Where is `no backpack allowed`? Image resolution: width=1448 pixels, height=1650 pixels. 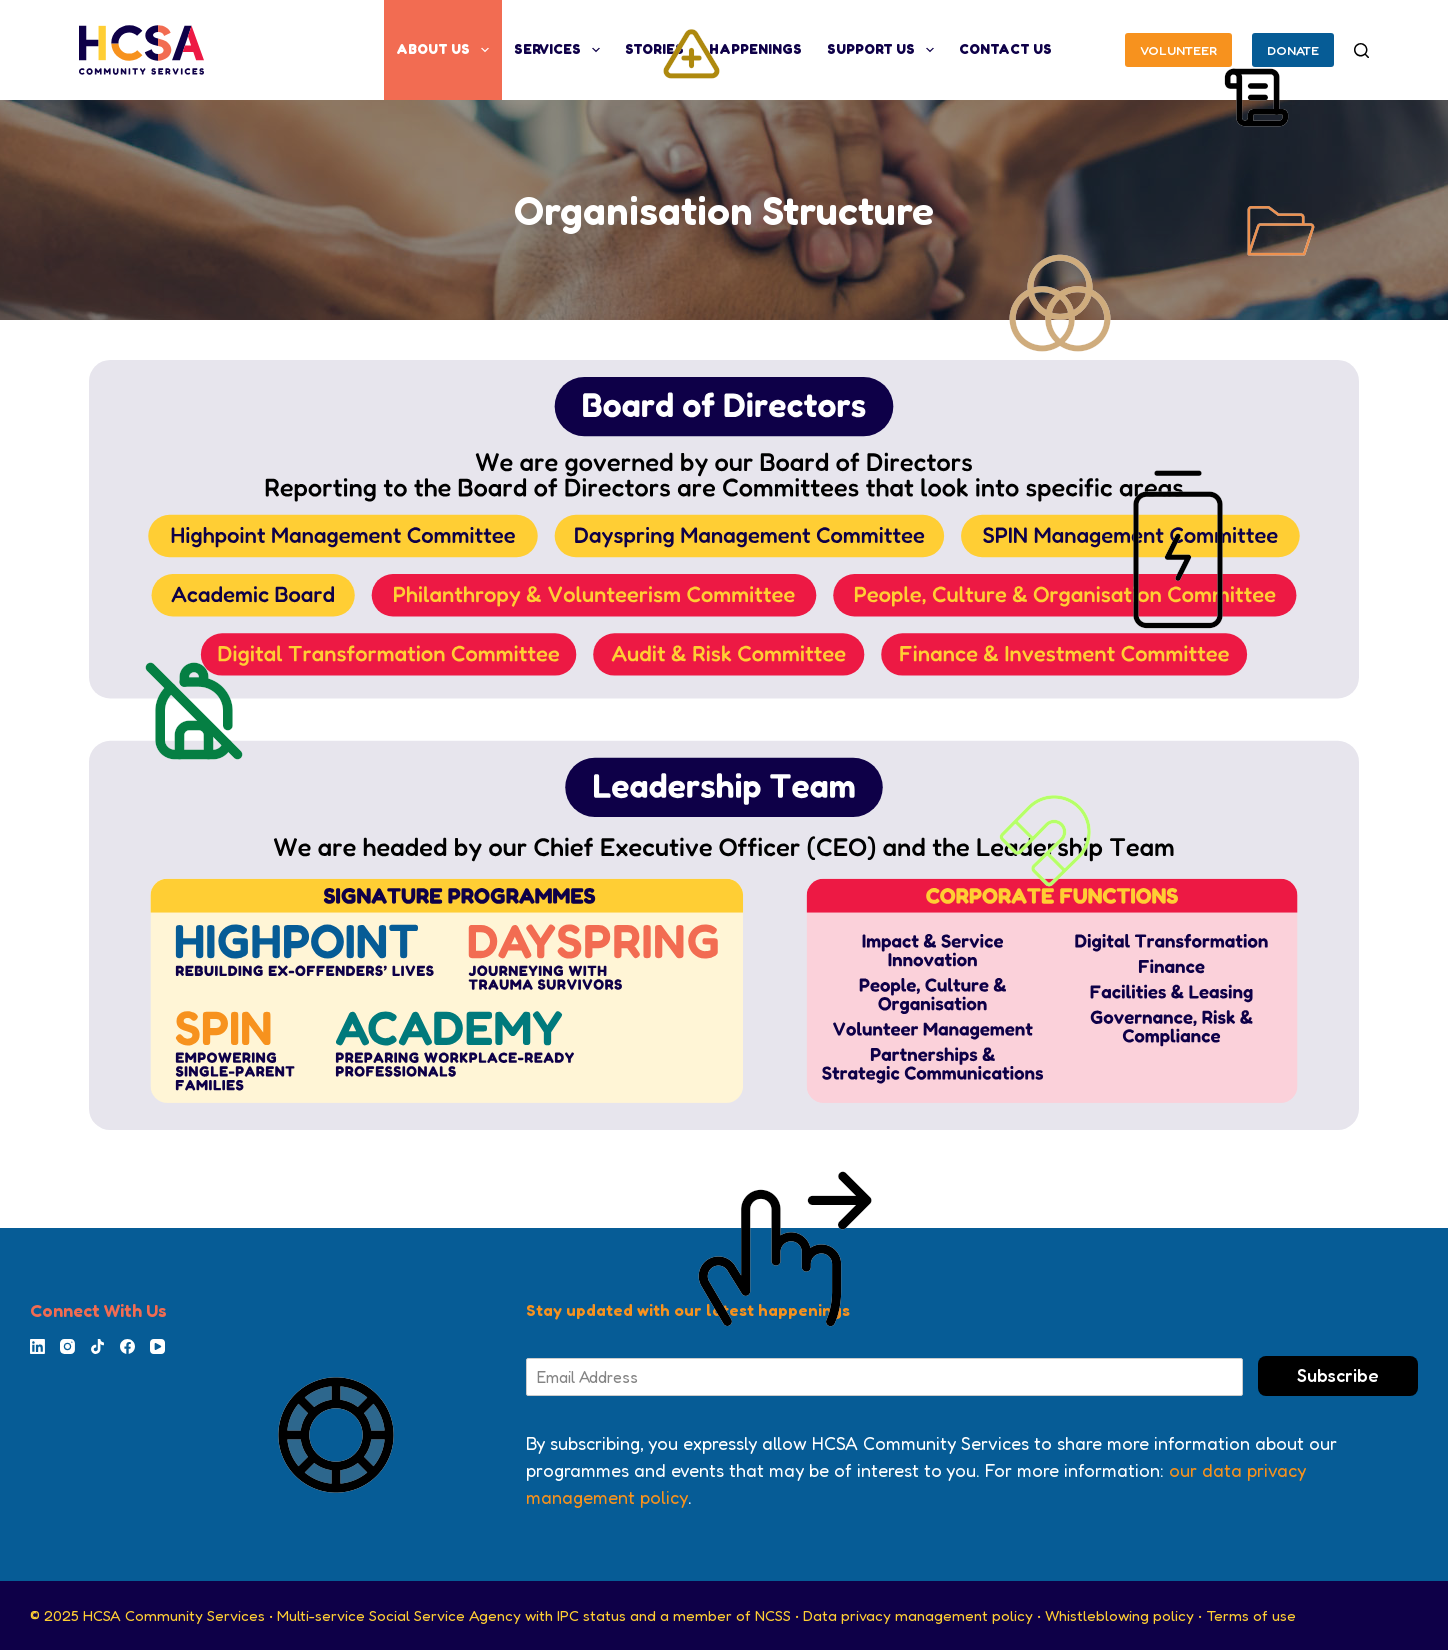 no backpack allowed is located at coordinates (194, 711).